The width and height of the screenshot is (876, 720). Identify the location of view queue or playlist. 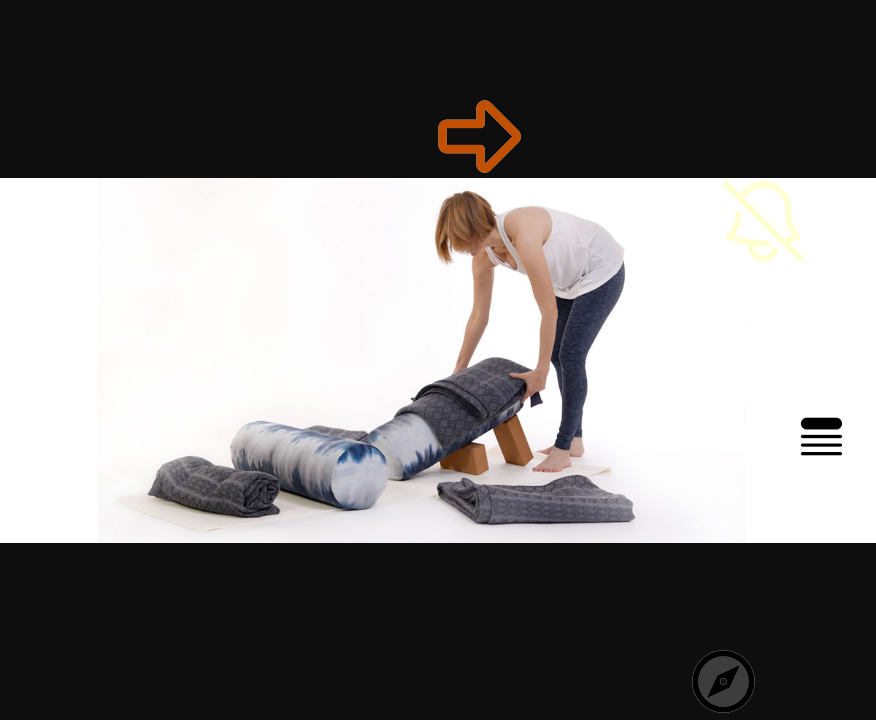
(821, 436).